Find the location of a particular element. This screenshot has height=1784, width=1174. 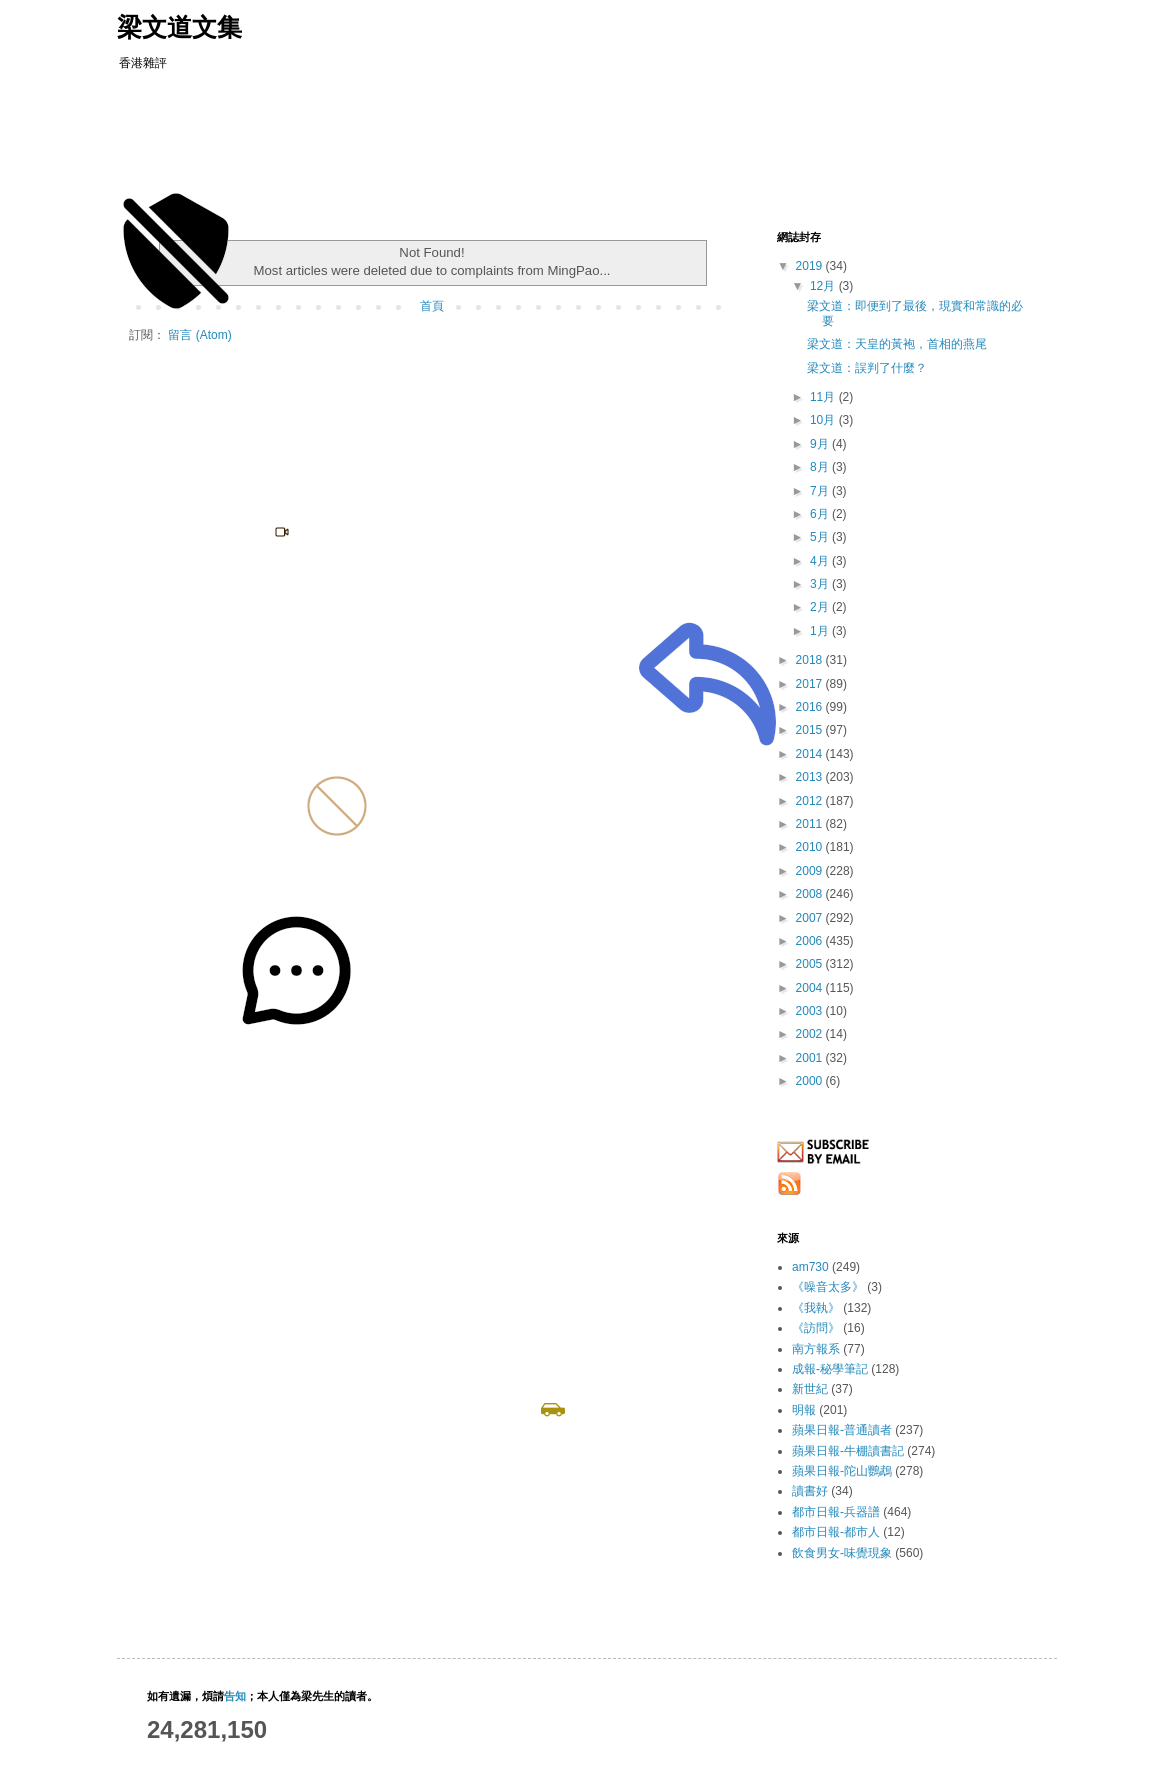

security or protection is disabled is located at coordinates (176, 251).